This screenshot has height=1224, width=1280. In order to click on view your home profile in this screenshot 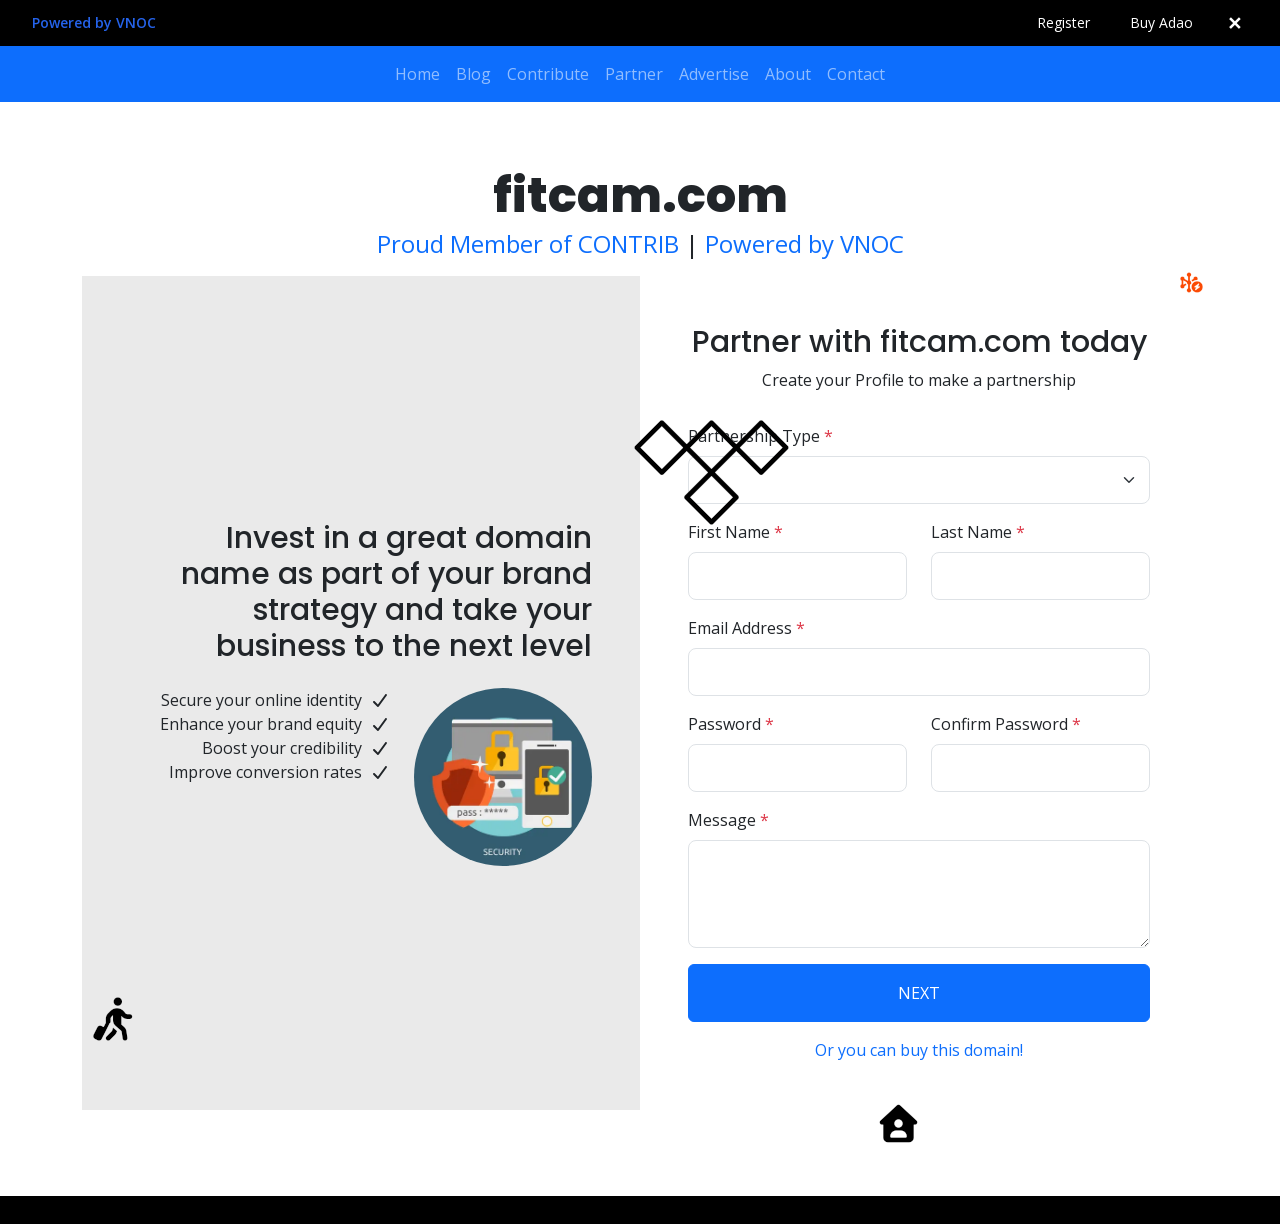, I will do `click(898, 1123)`.